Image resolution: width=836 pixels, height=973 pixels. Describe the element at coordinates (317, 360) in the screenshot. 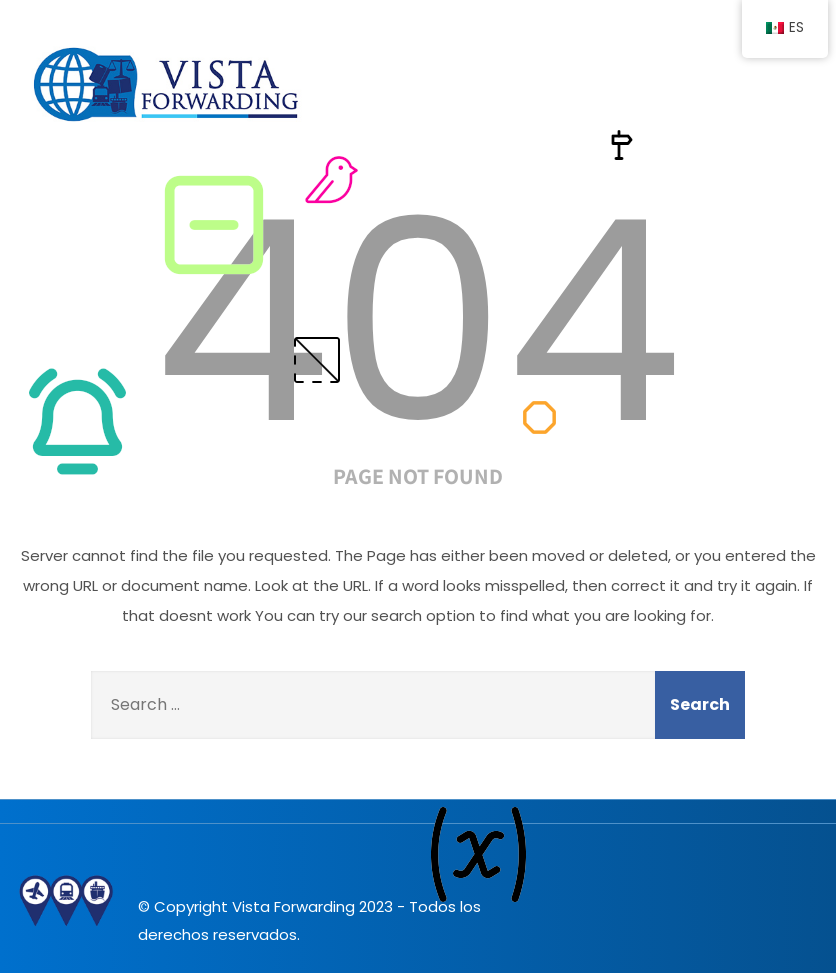

I see `invert current selection` at that location.